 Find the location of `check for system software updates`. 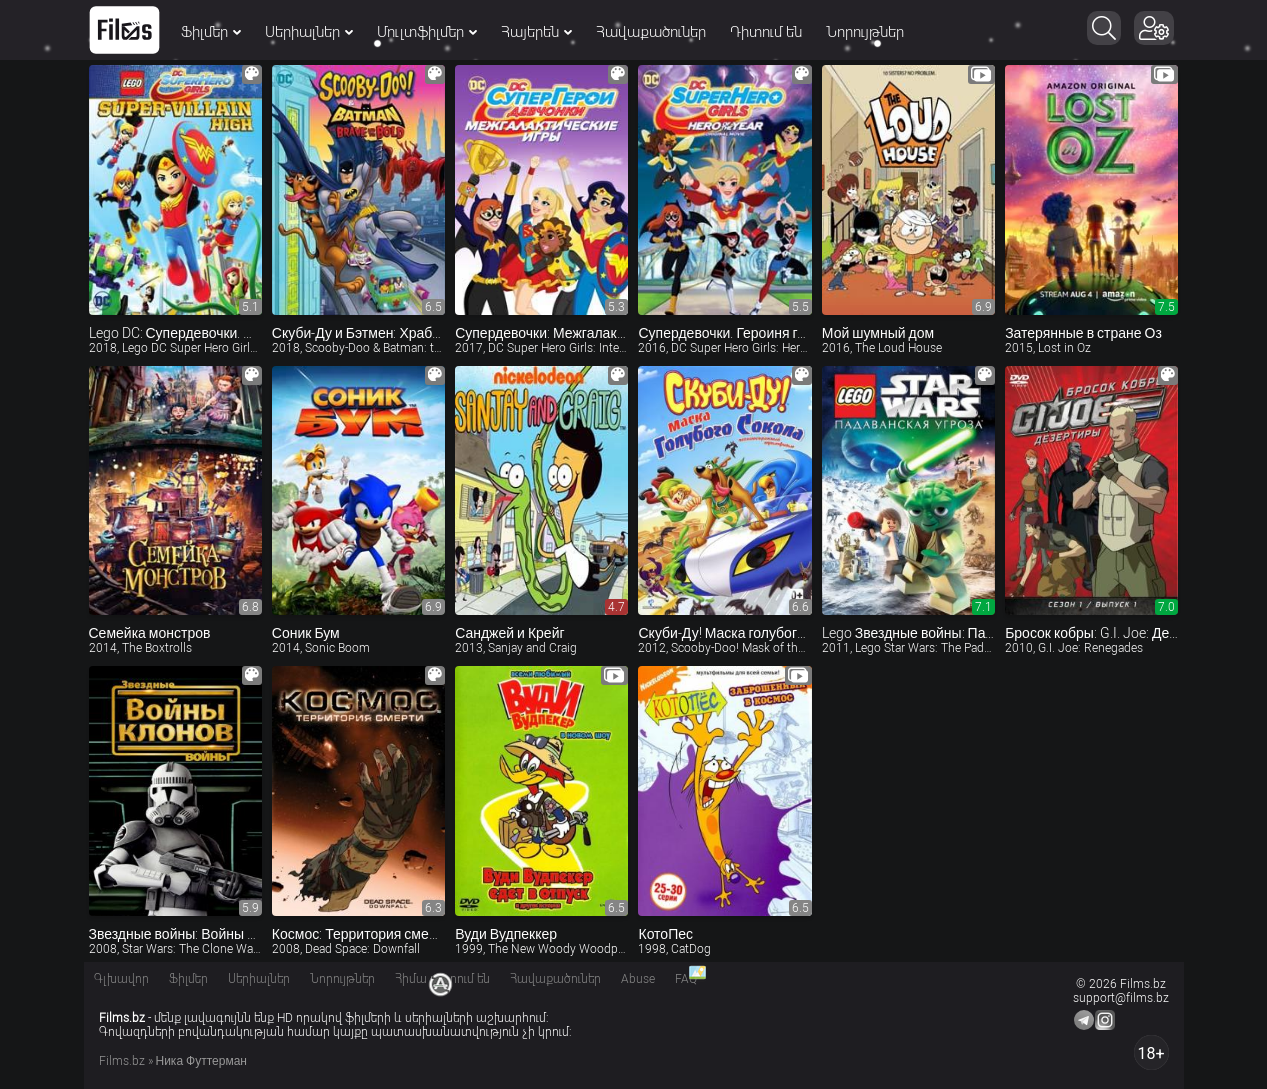

check for system software updates is located at coordinates (440, 984).